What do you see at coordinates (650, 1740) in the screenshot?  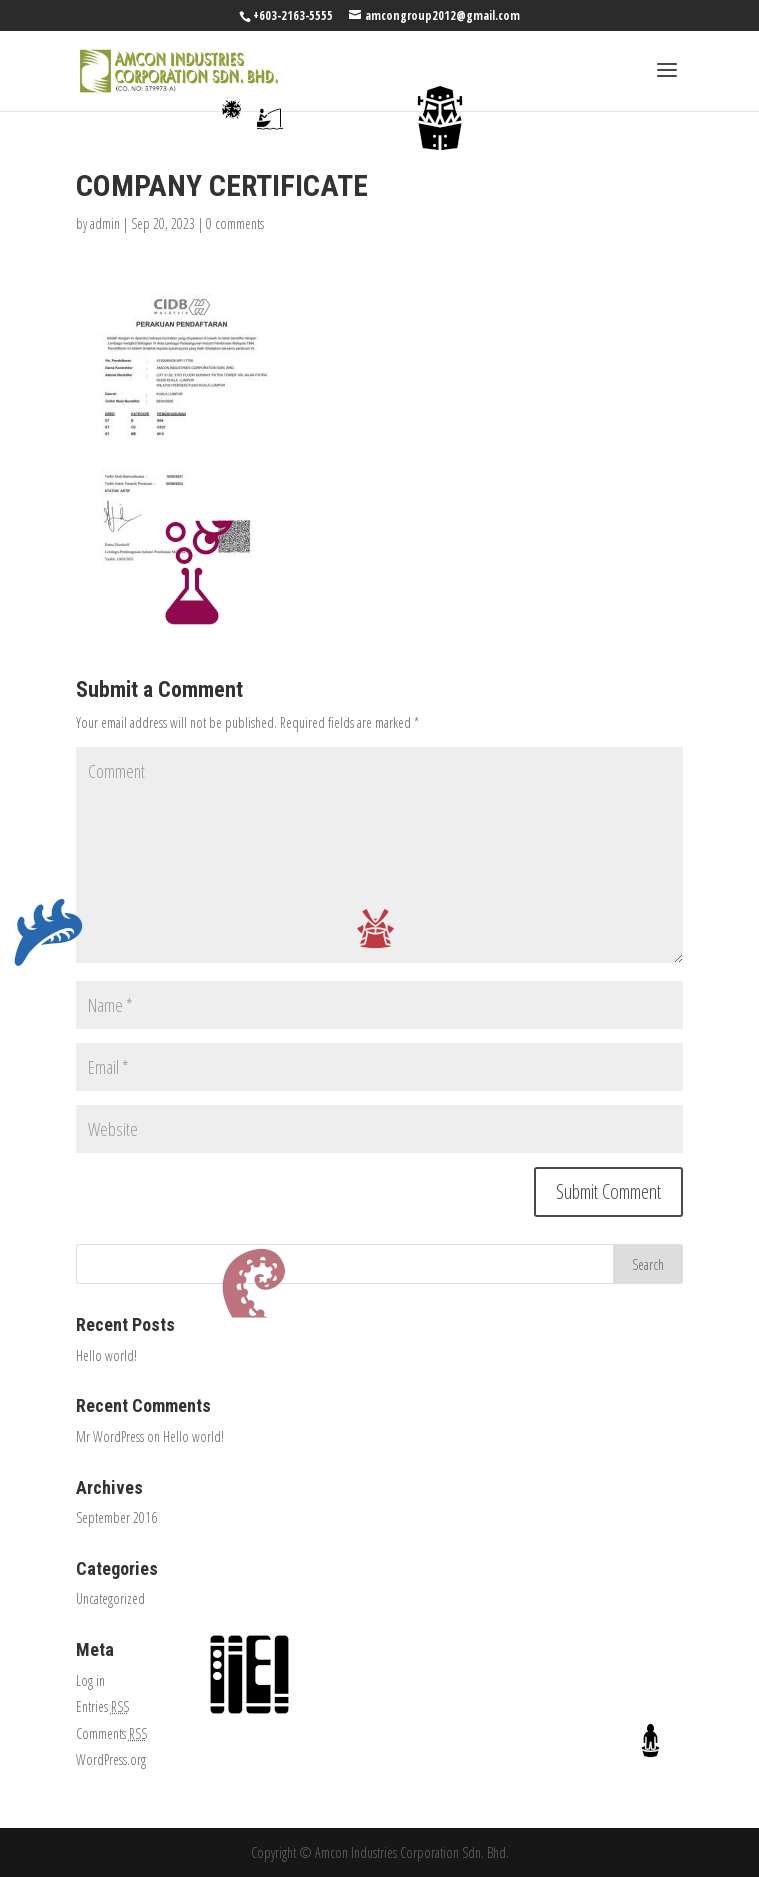 I see `indicates a trap or penalty in gameplay` at bounding box center [650, 1740].